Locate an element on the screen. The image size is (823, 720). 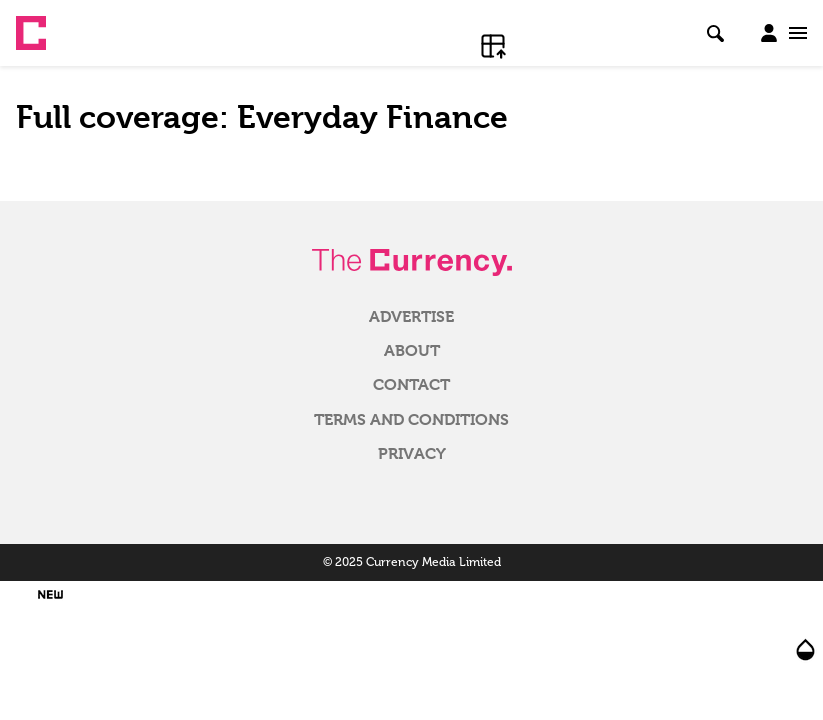
import data into a table is located at coordinates (493, 46).